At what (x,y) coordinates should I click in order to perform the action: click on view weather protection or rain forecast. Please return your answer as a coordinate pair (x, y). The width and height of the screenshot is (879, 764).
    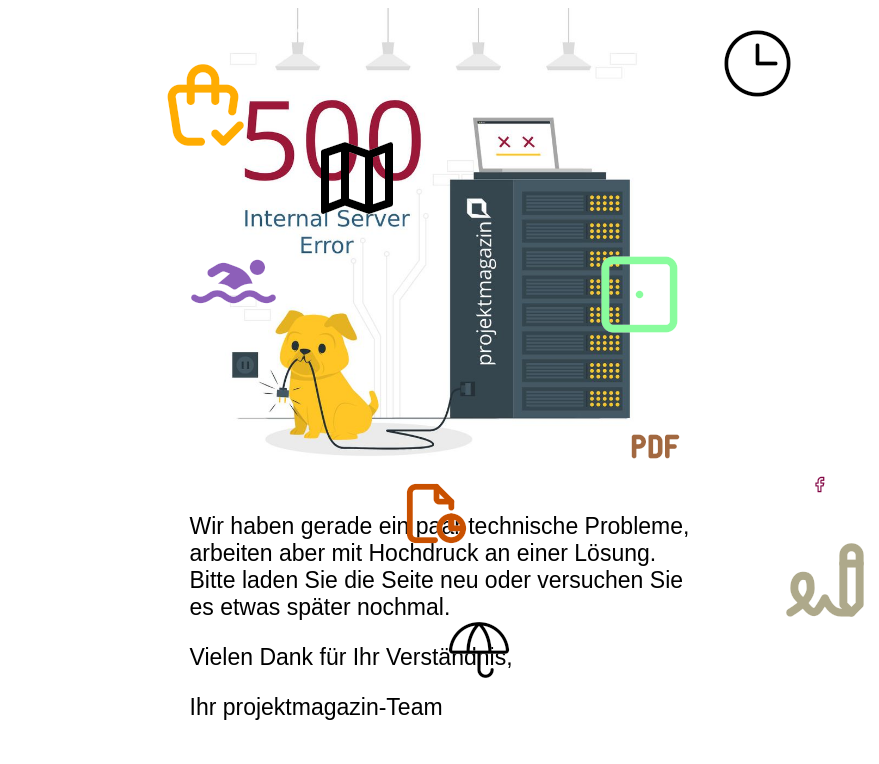
    Looking at the image, I should click on (479, 650).